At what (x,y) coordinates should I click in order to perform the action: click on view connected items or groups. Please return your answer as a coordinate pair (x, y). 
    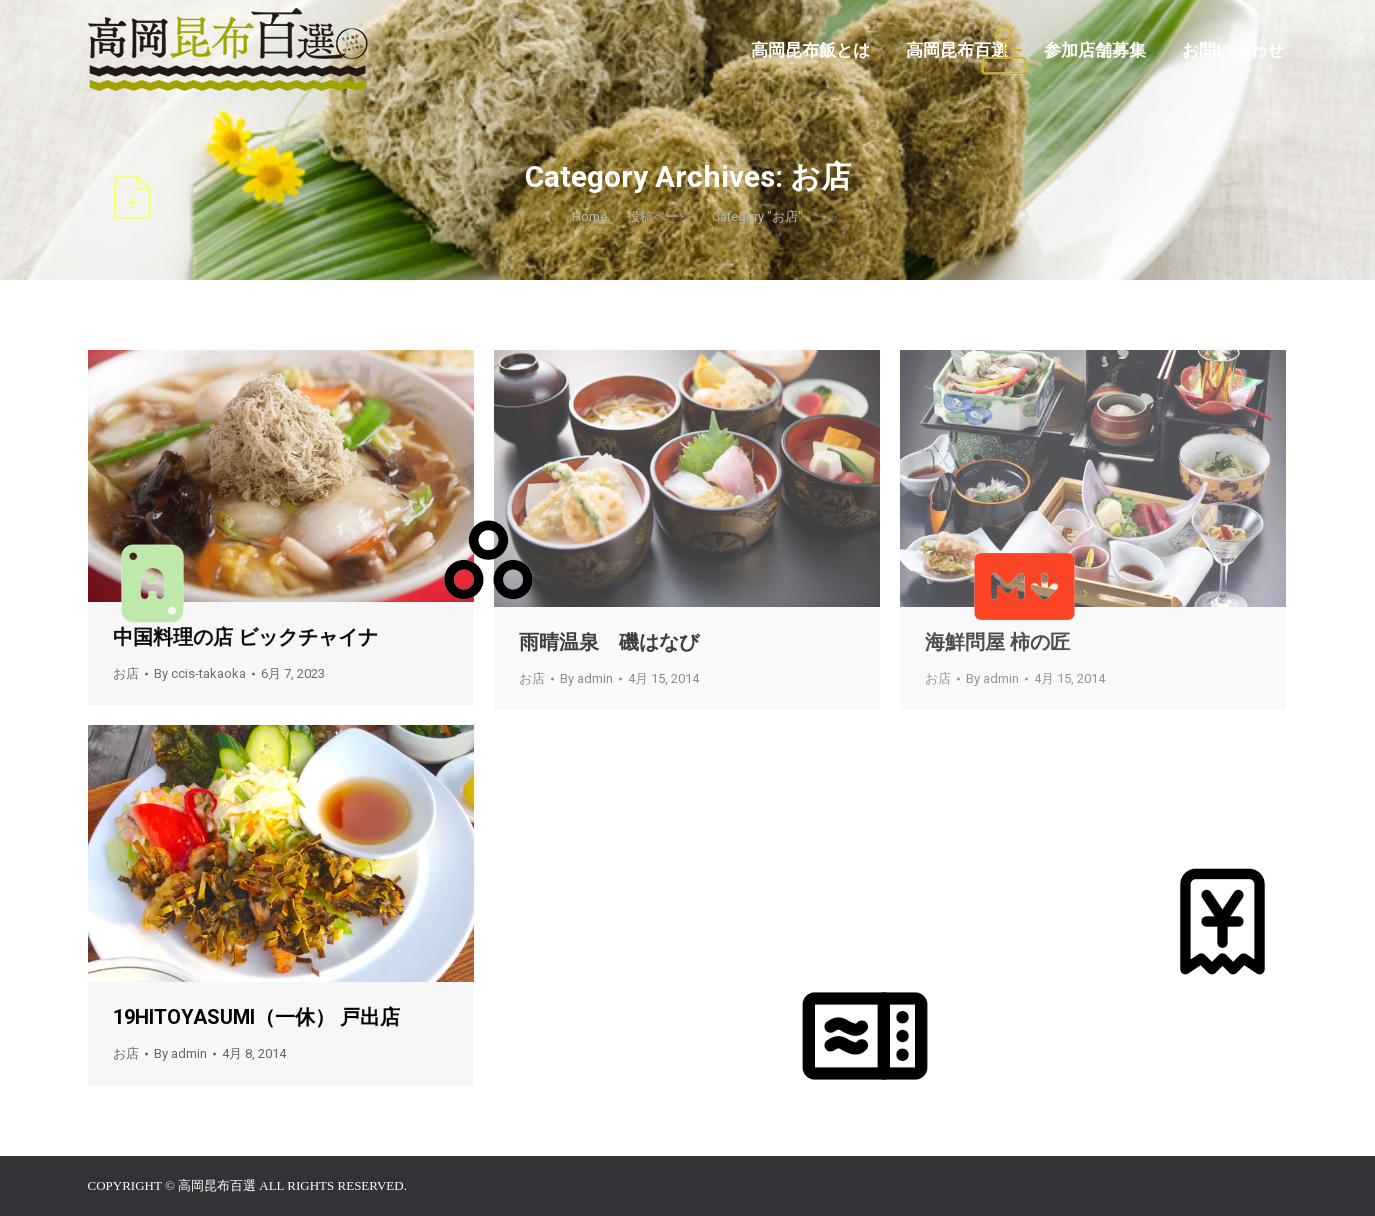
    Looking at the image, I should click on (488, 561).